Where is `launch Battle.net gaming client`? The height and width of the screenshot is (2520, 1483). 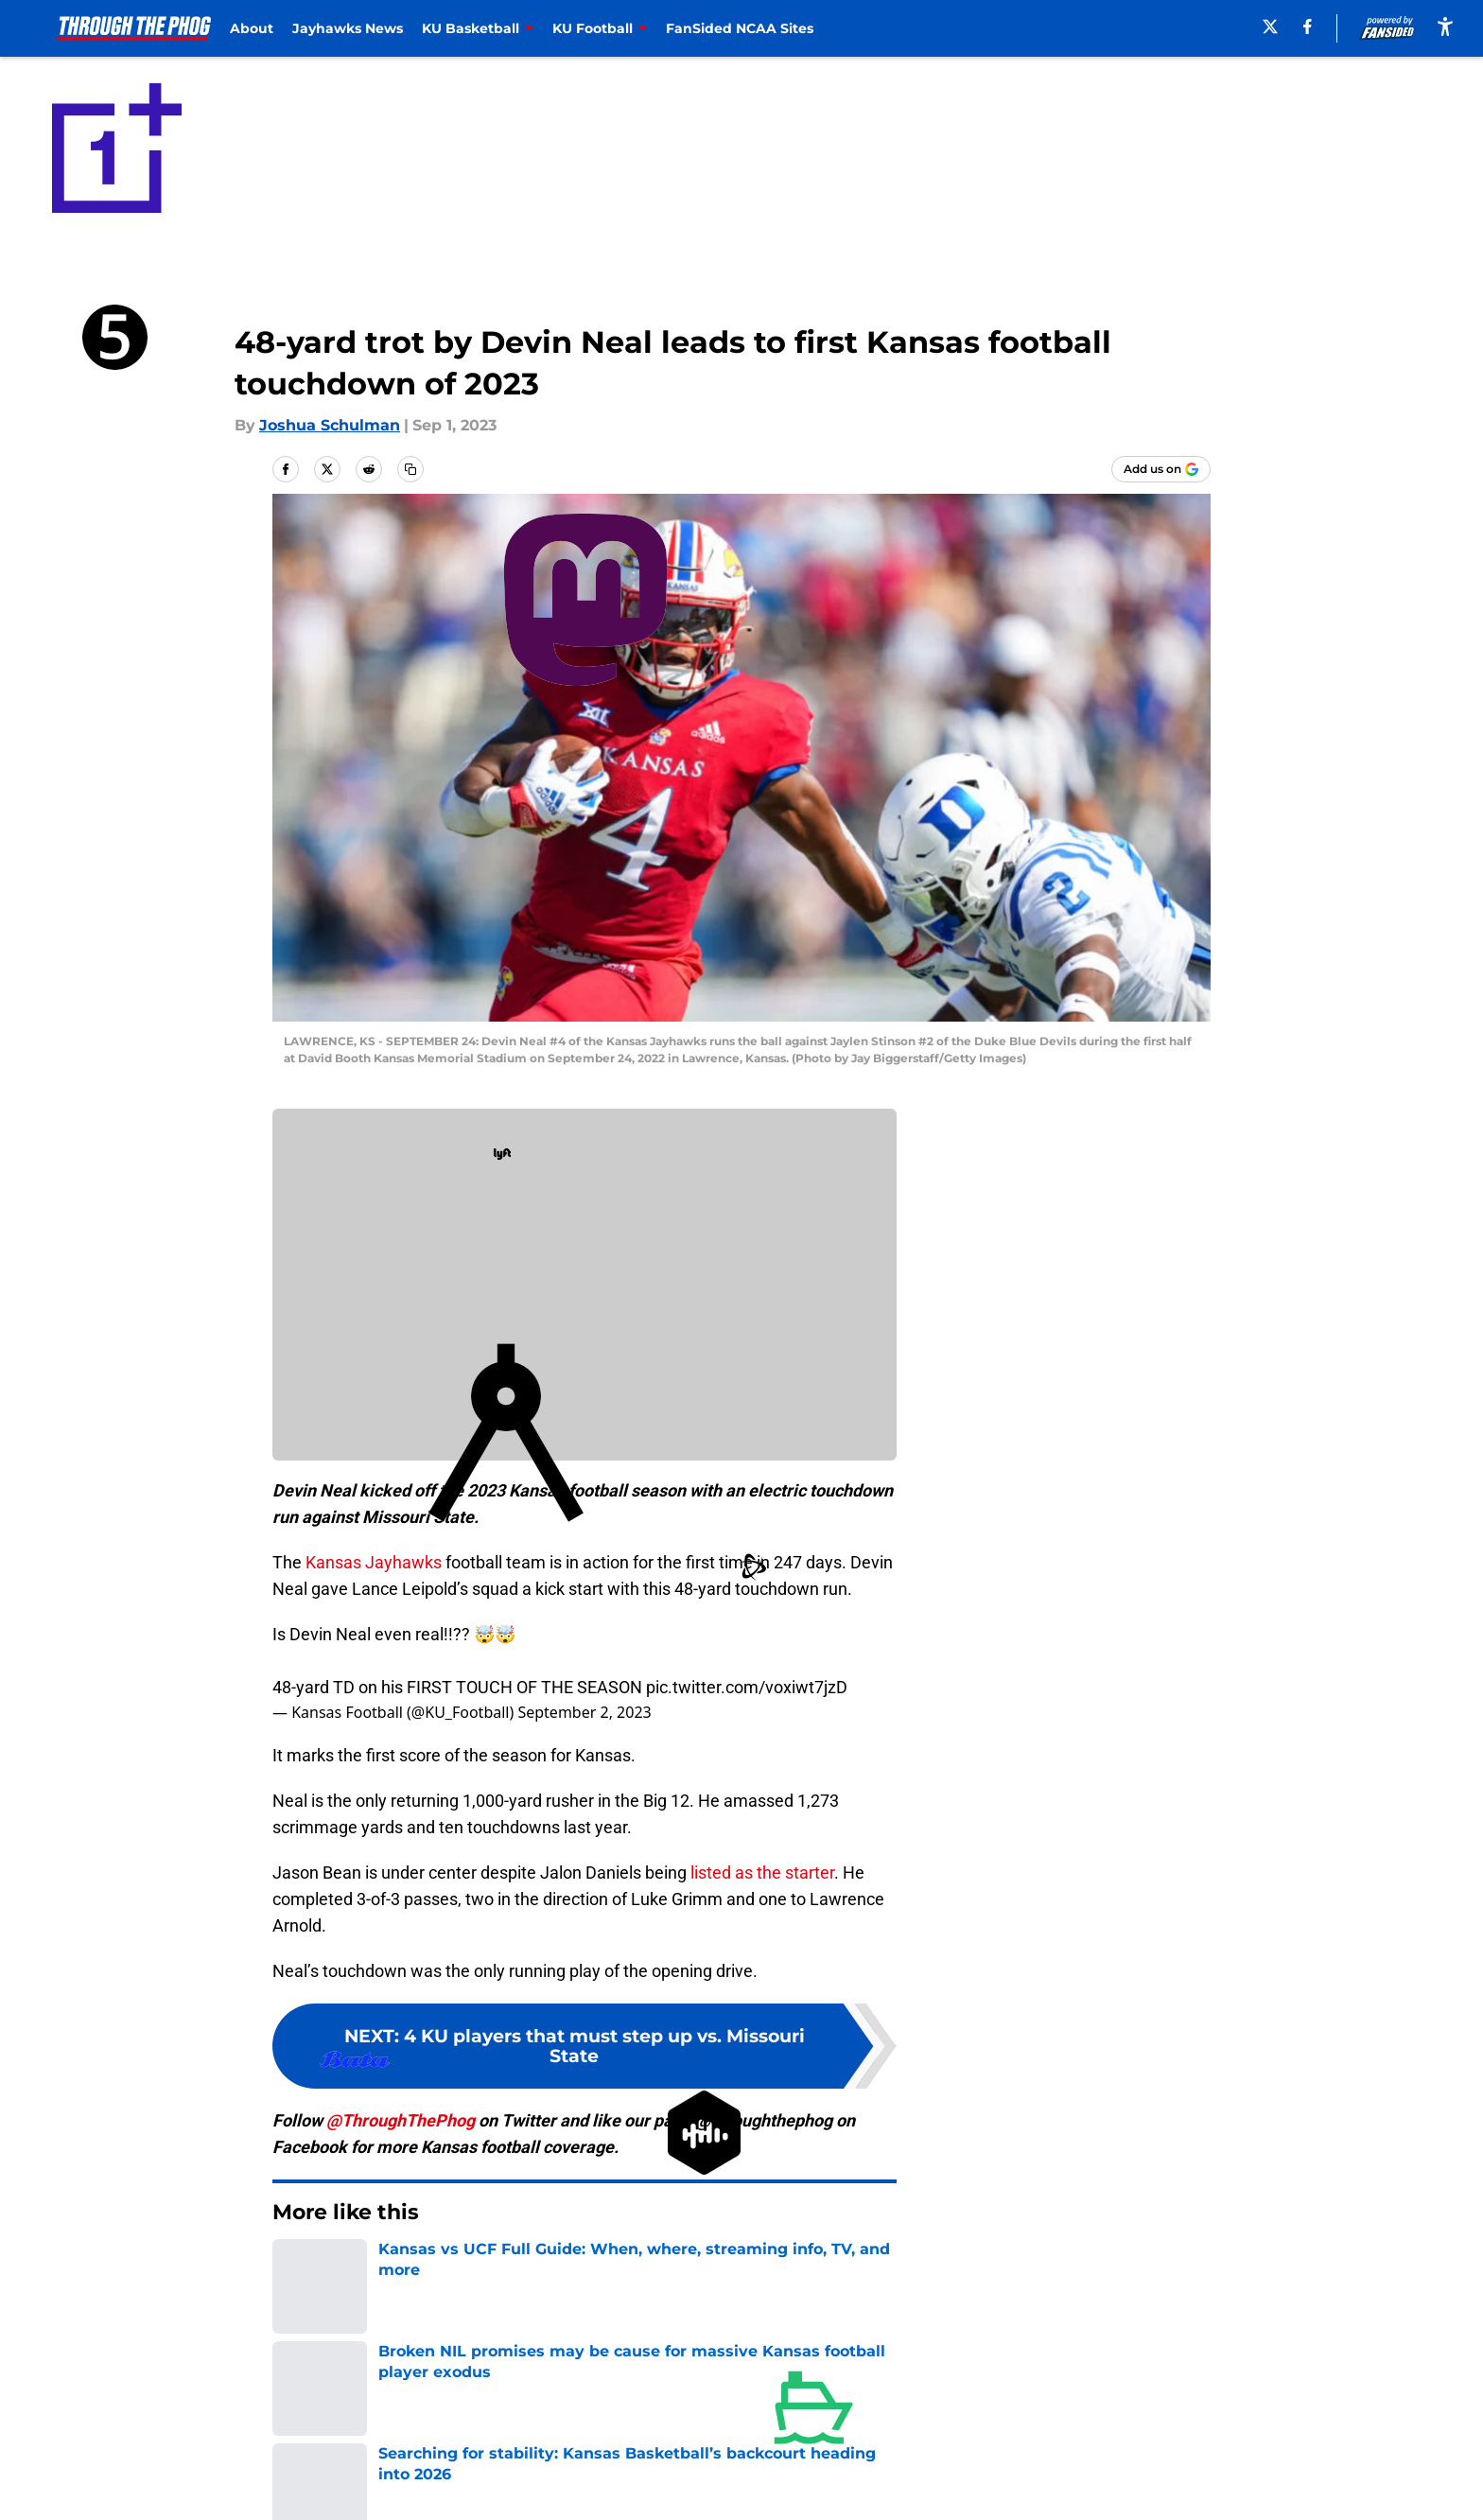
launch Battle.net gaming client is located at coordinates (752, 1566).